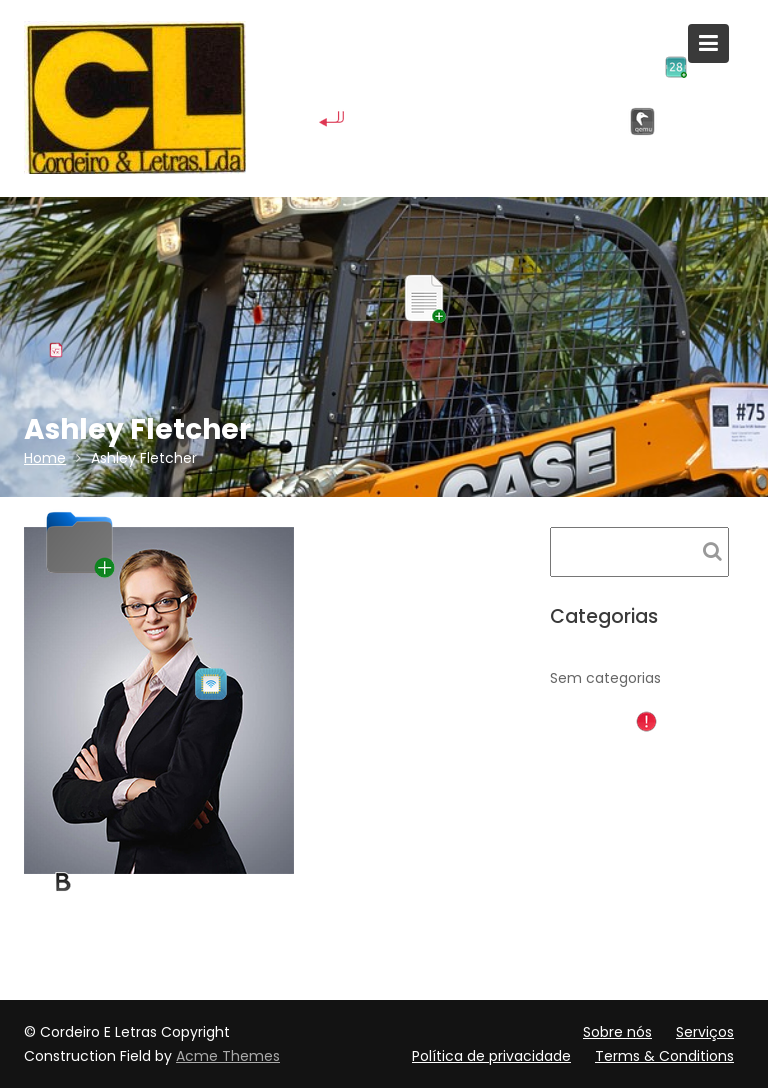  What do you see at coordinates (331, 117) in the screenshot?
I see `reply to all recipients of an email` at bounding box center [331, 117].